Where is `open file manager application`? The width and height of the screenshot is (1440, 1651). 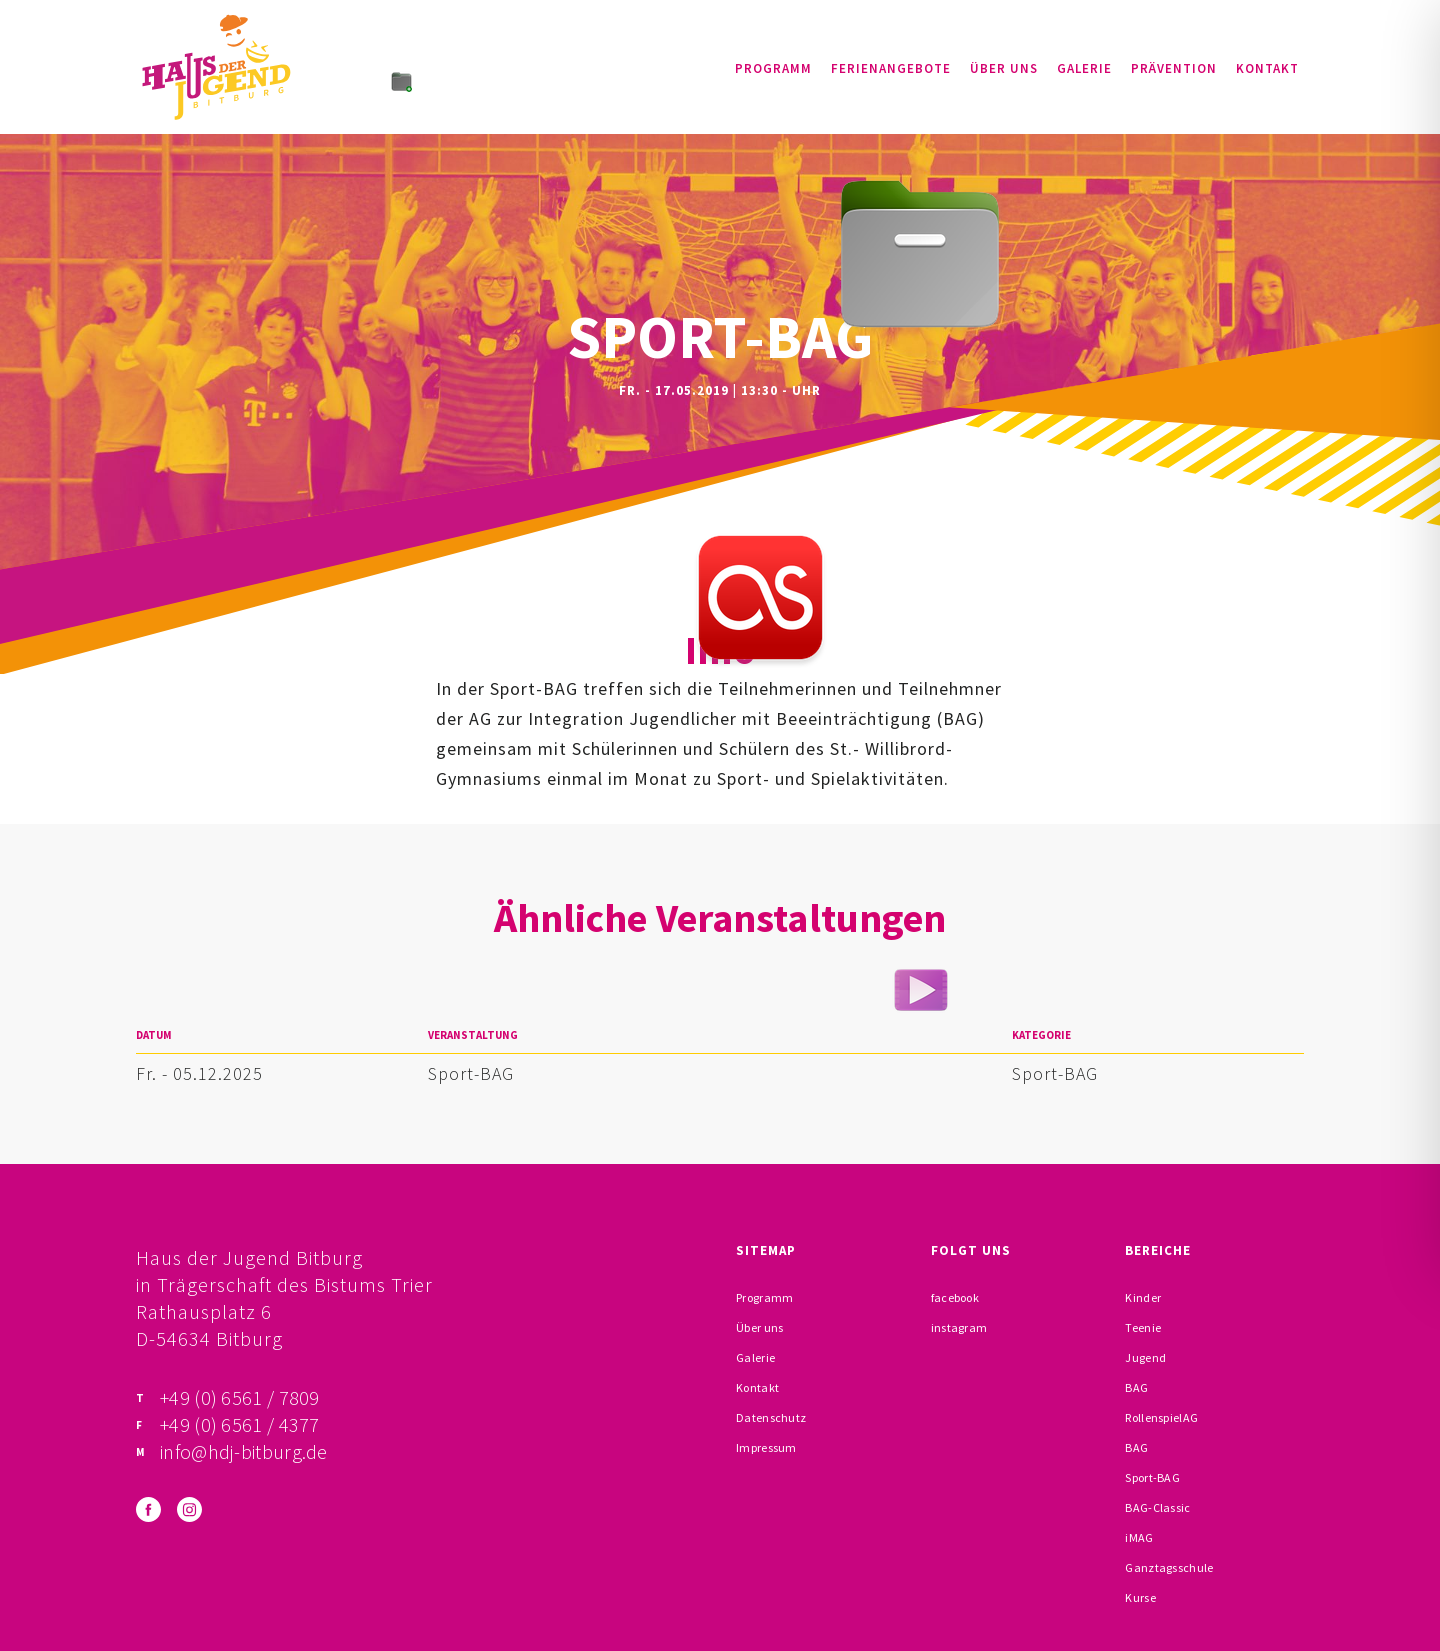
open file manager application is located at coordinates (920, 254).